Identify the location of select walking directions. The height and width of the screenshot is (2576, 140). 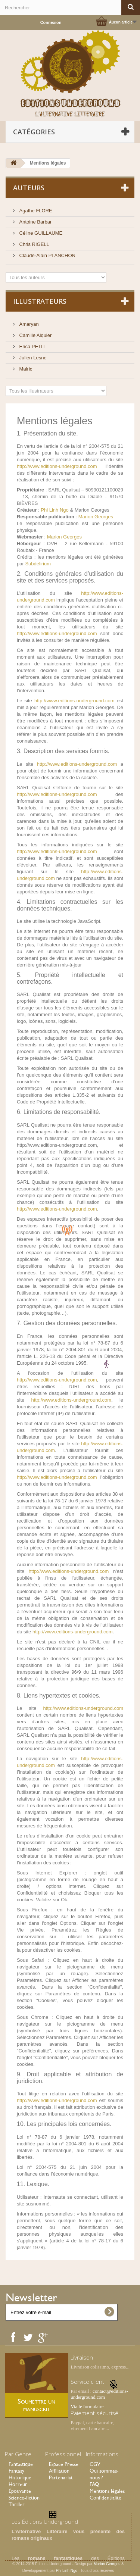
(106, 1364).